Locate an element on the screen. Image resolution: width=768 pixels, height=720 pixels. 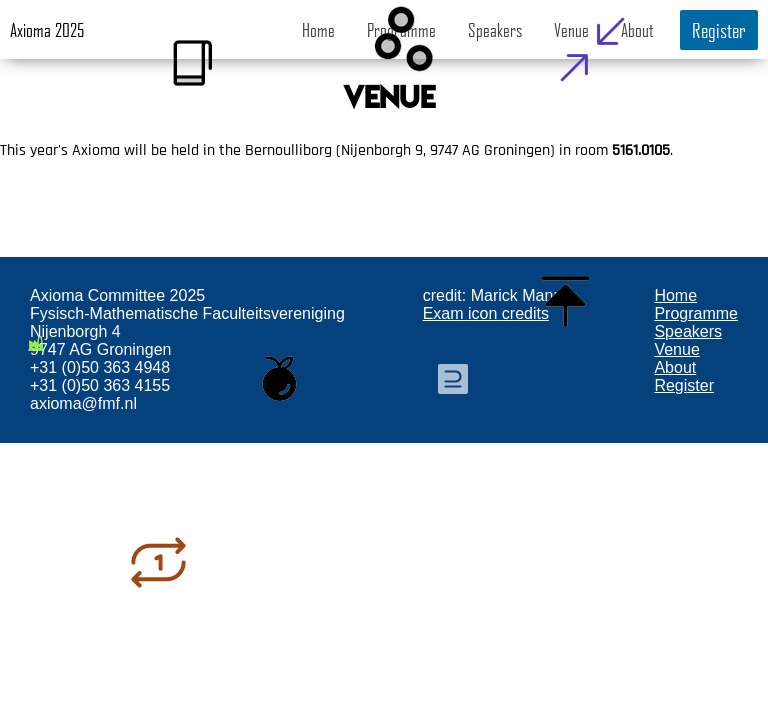
indicates towel or linen amenities available is located at coordinates (191, 63).